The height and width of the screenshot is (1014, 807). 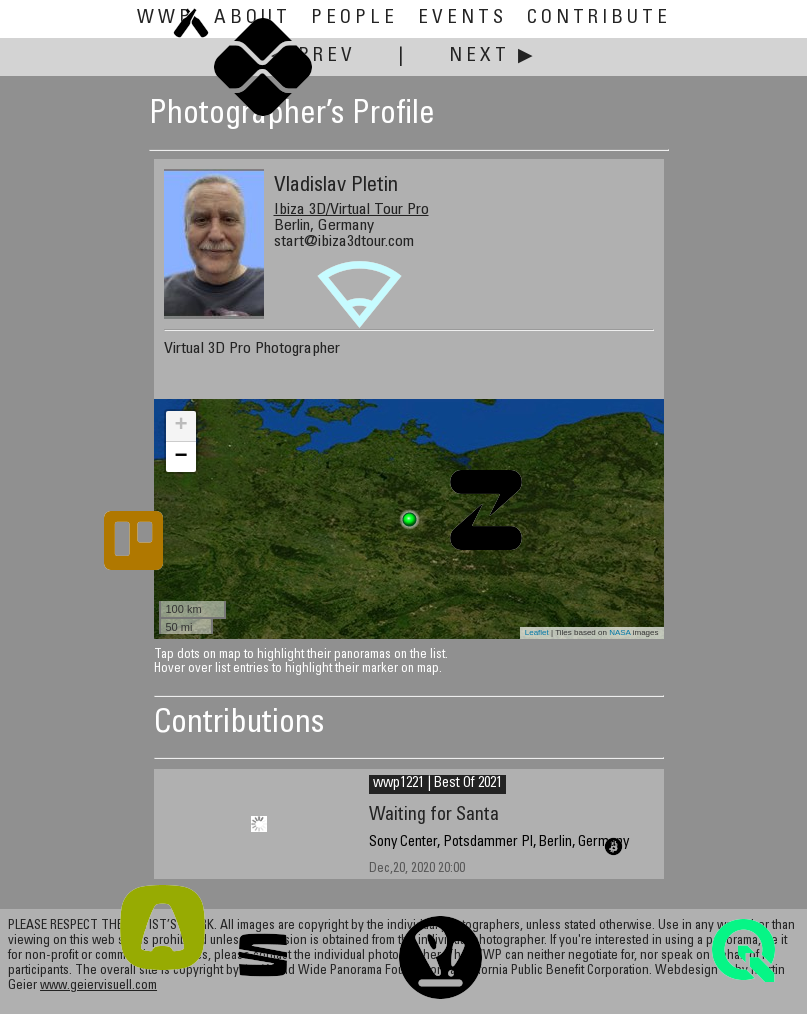 What do you see at coordinates (263, 67) in the screenshot?
I see `pix instant payment system logo` at bounding box center [263, 67].